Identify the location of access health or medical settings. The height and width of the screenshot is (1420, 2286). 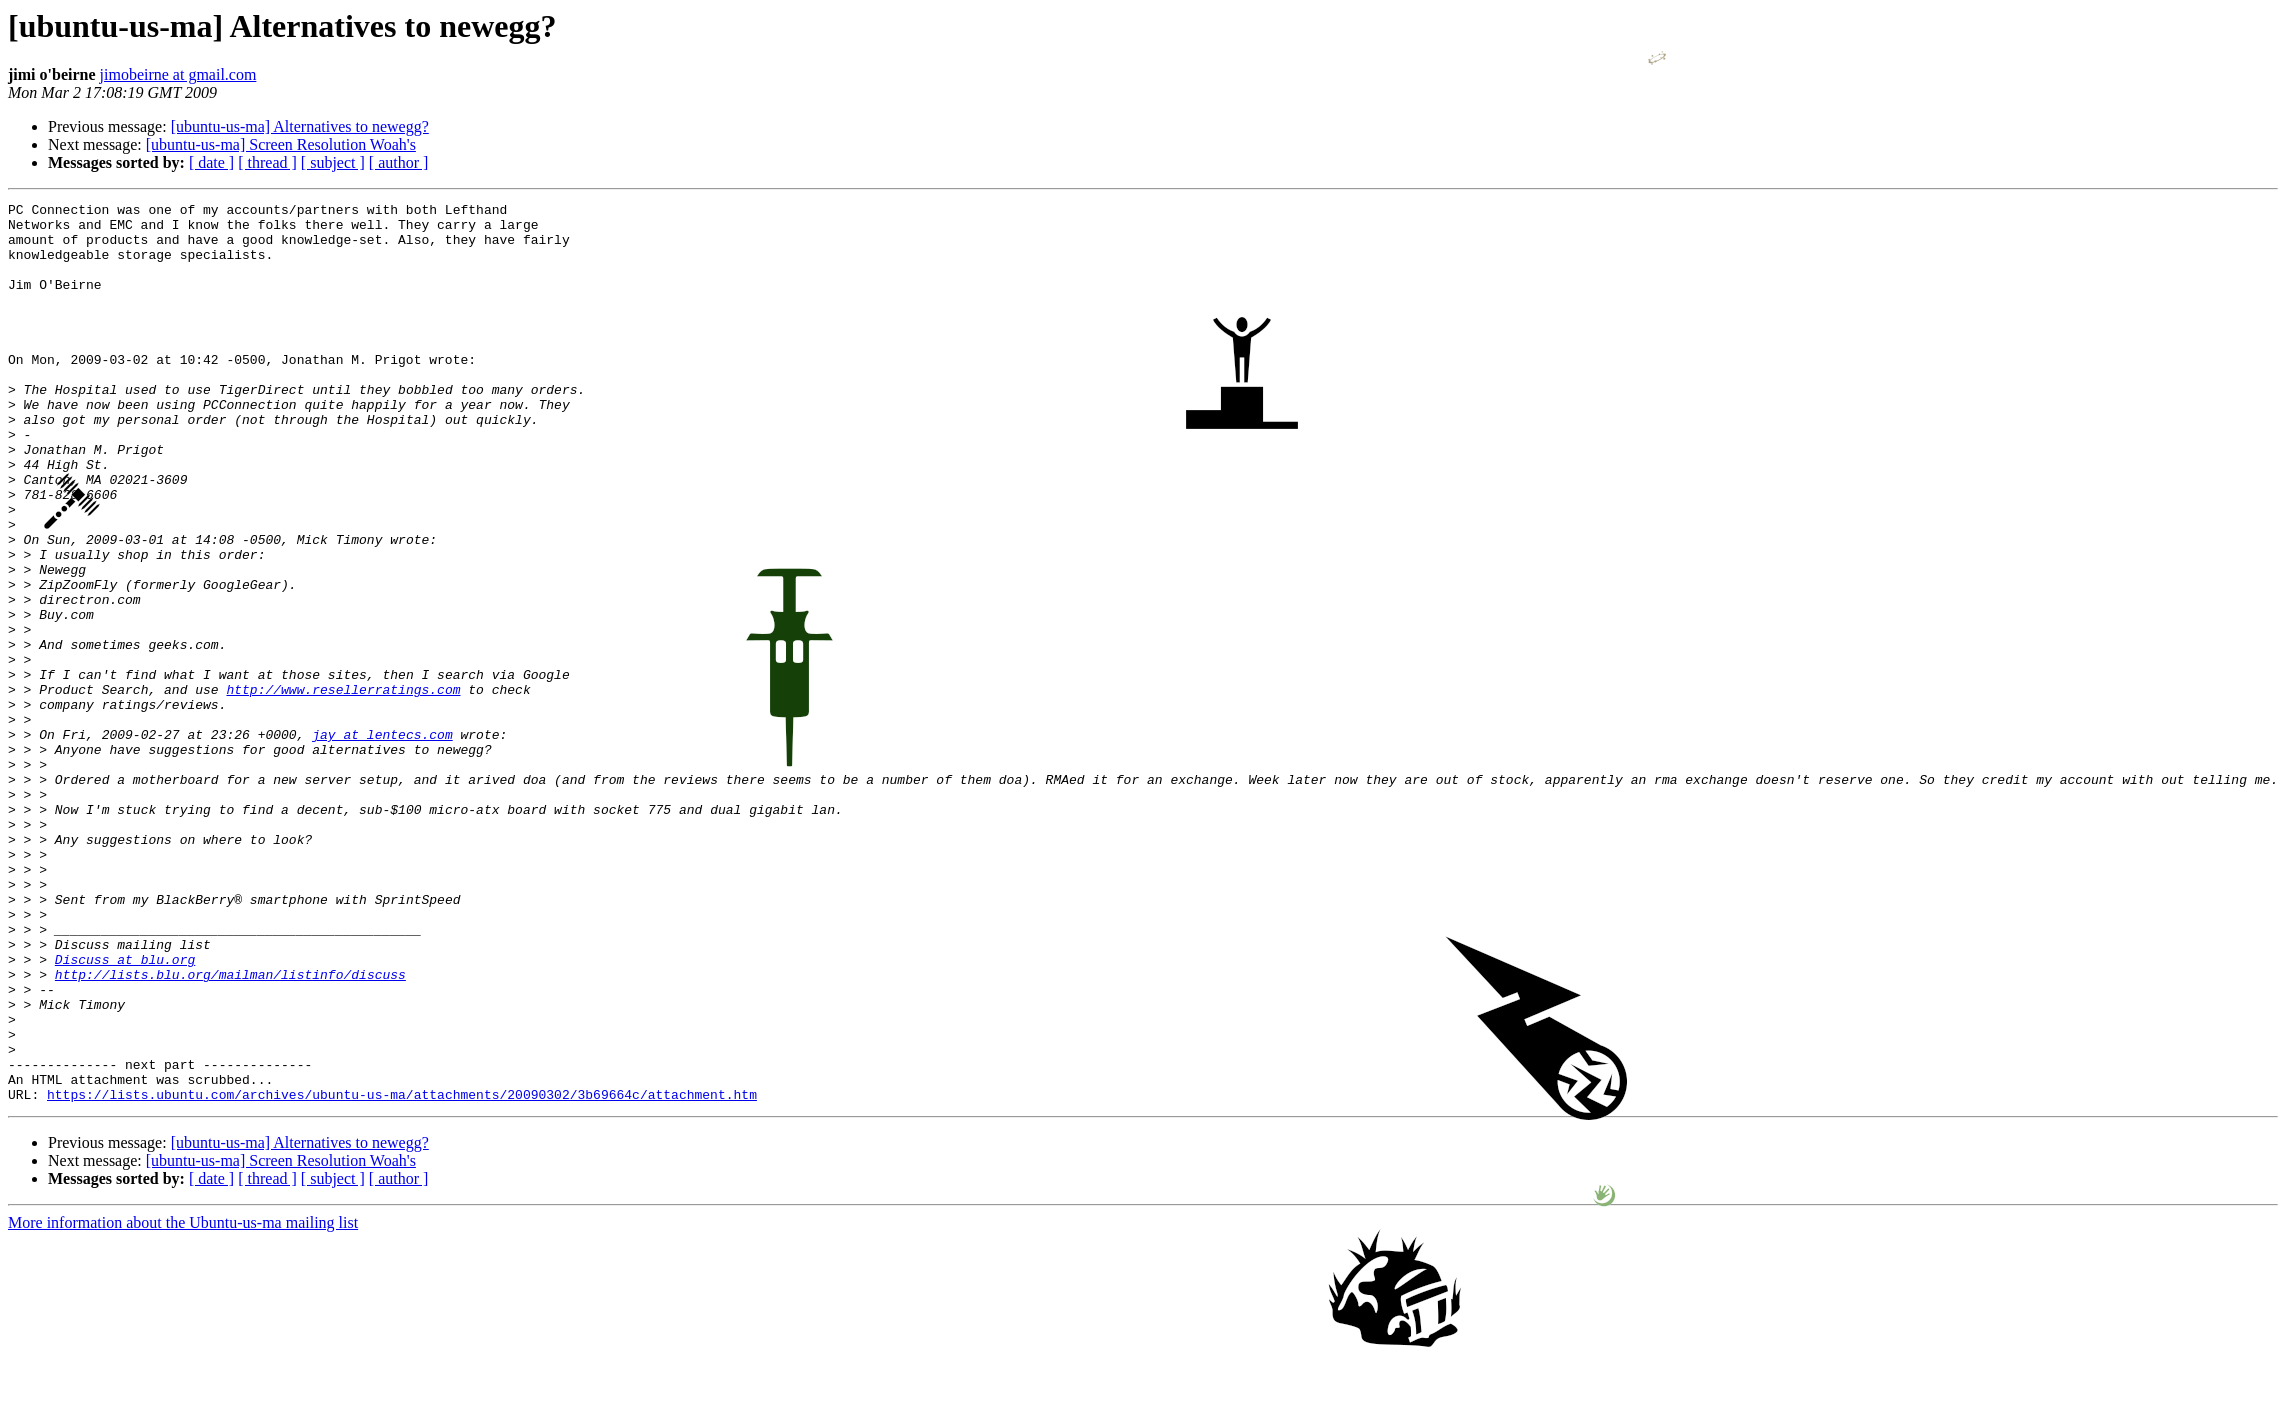
(789, 667).